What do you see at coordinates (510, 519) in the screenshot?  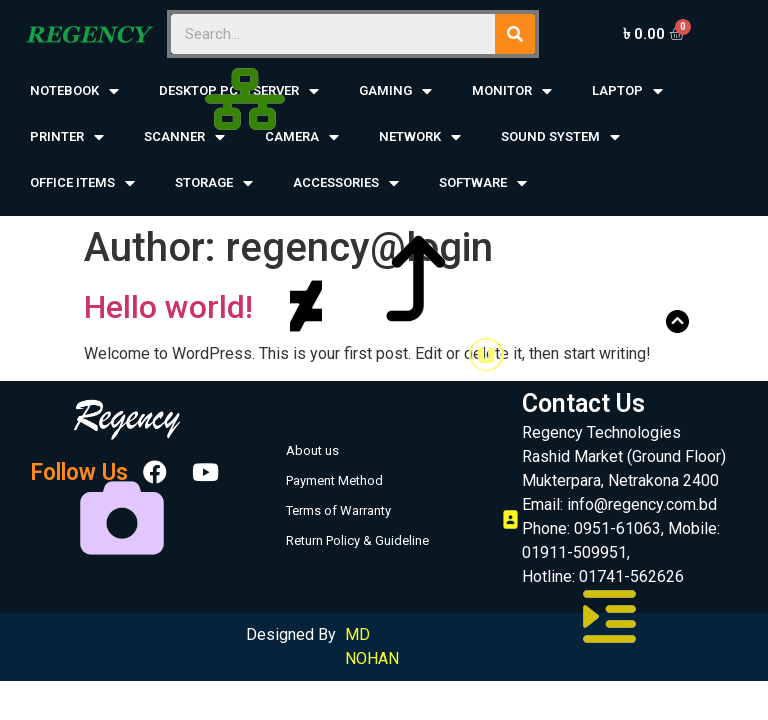 I see `view user profile` at bounding box center [510, 519].